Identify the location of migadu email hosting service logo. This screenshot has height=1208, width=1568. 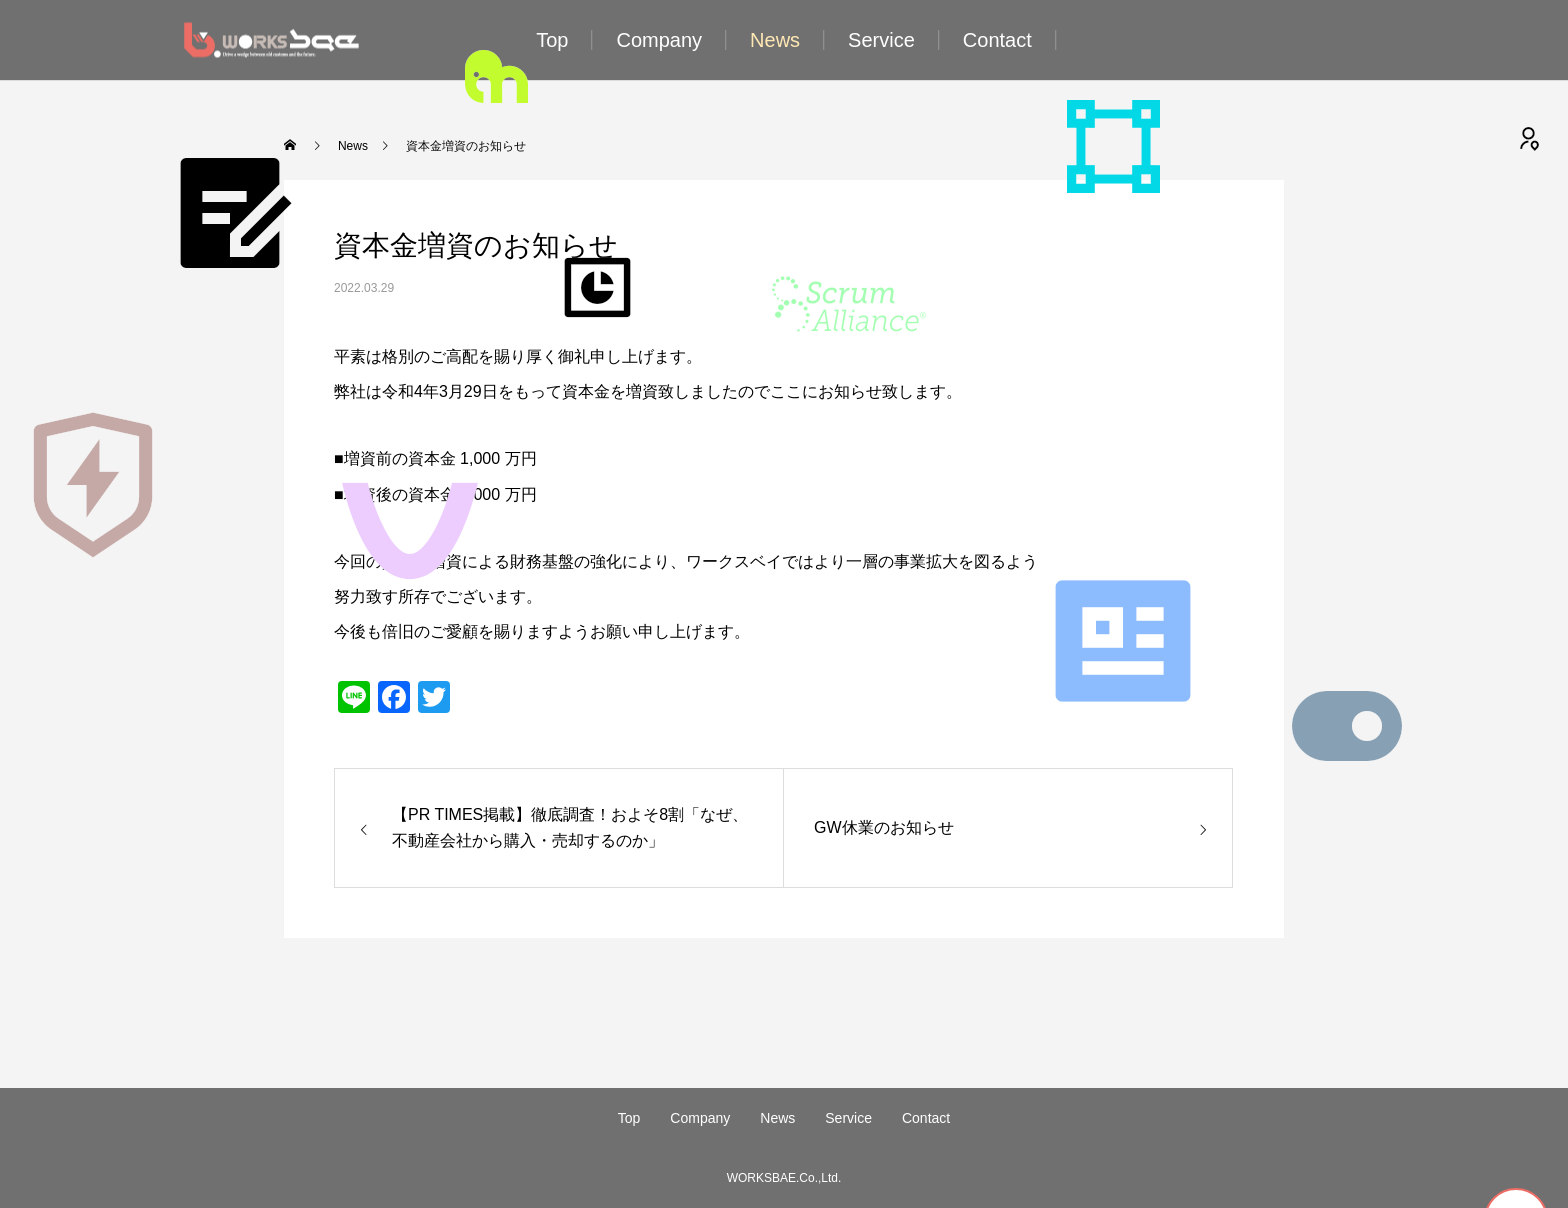
(496, 76).